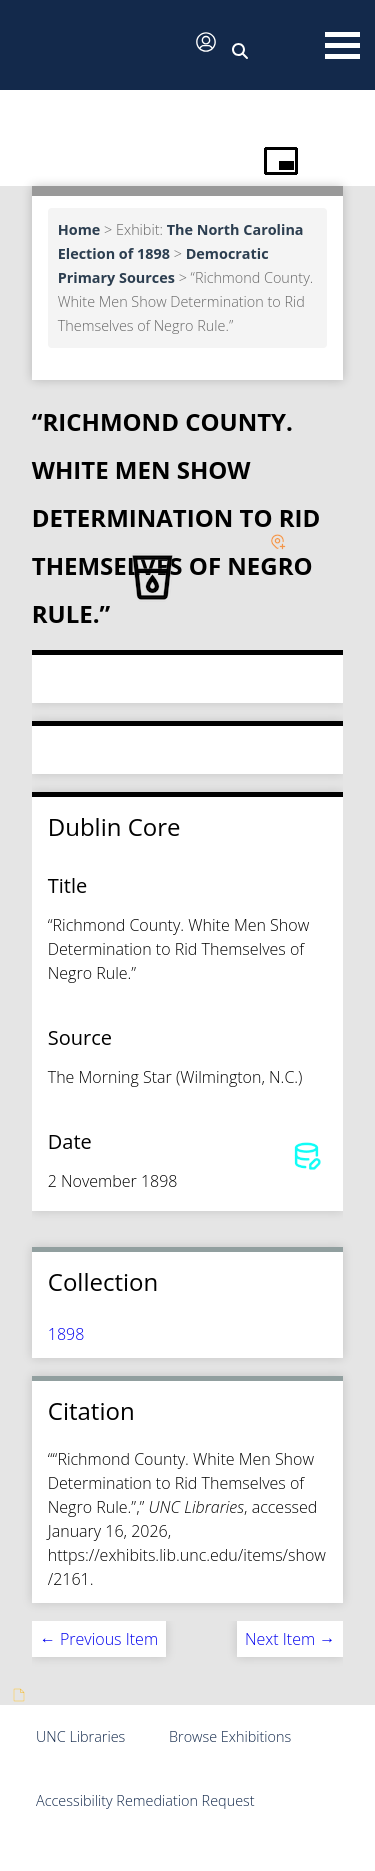 This screenshot has width=375, height=1871. Describe the element at coordinates (306, 1155) in the screenshot. I see `edit database settings or content` at that location.